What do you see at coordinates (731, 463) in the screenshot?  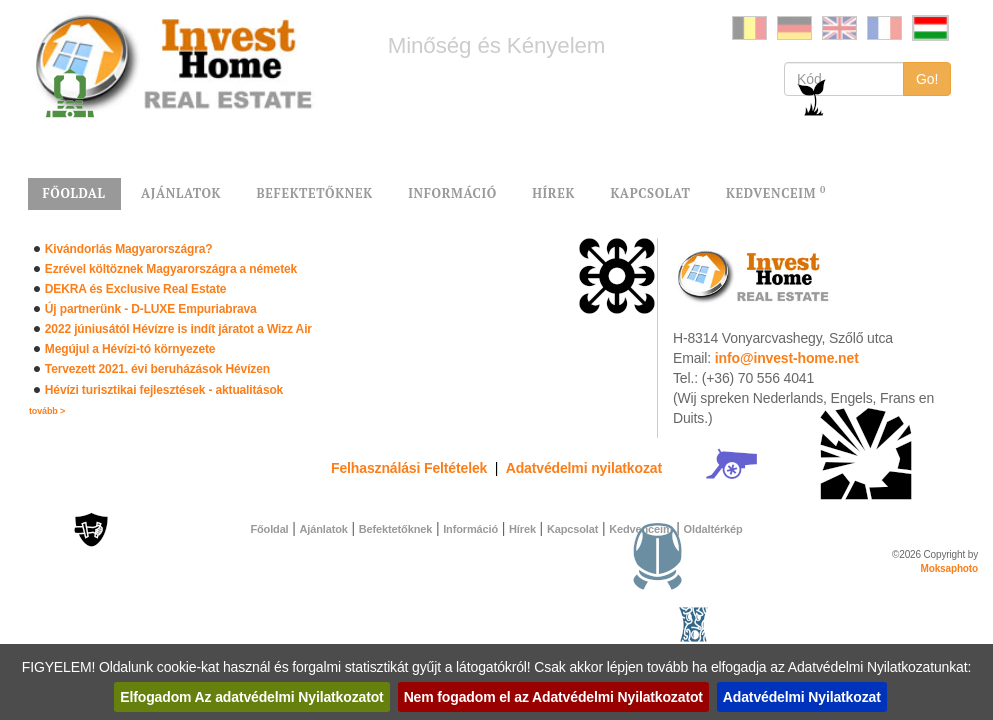 I see `fire or launch projectile in game` at bounding box center [731, 463].